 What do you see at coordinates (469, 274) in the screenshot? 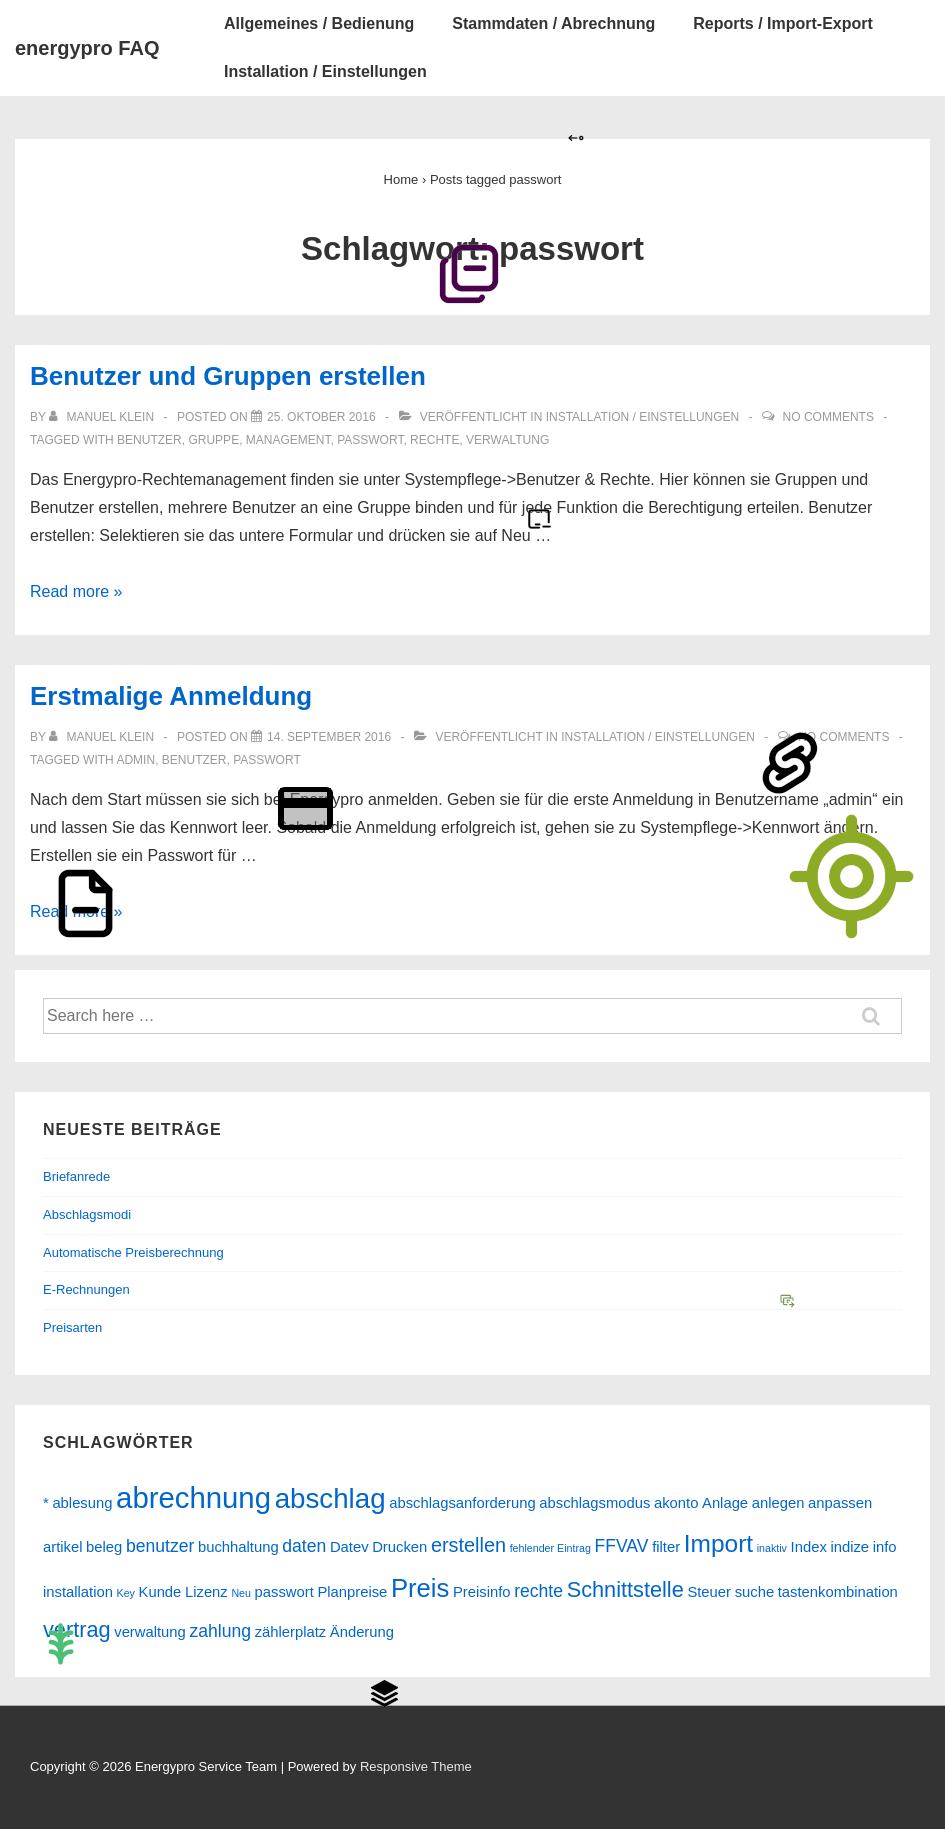
I see `remove an item from your library` at bounding box center [469, 274].